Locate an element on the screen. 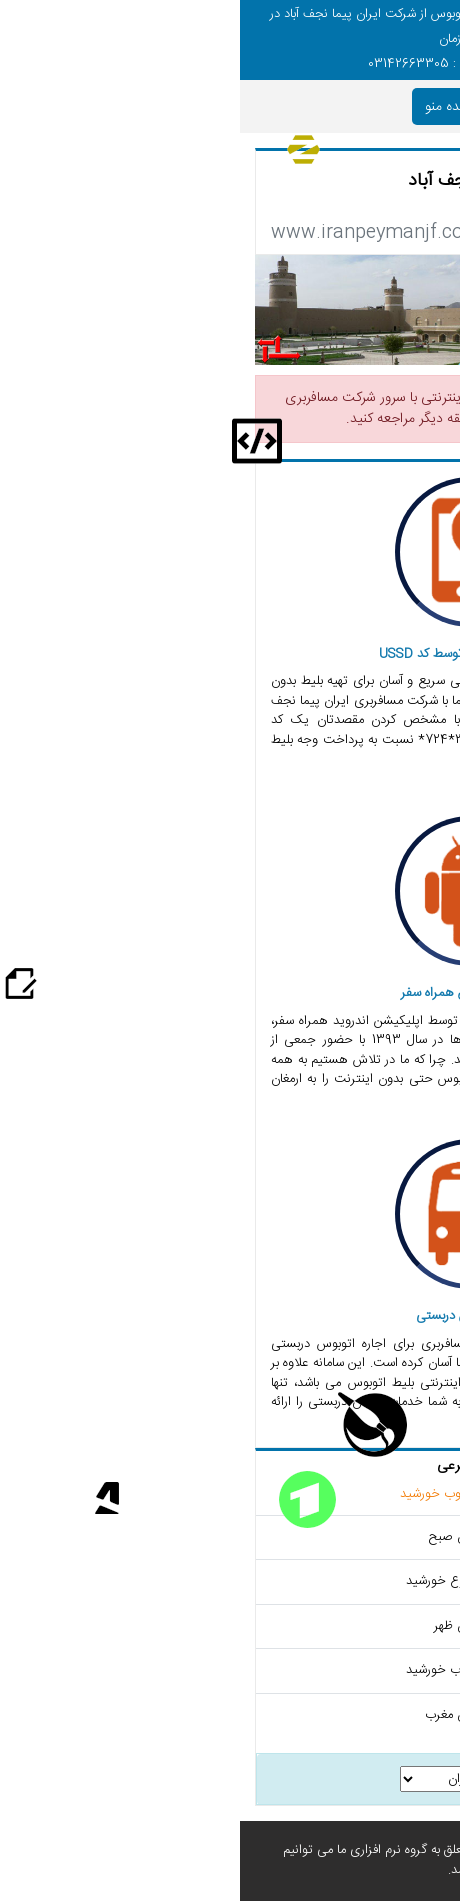  zorin os logo is located at coordinates (303, 149).